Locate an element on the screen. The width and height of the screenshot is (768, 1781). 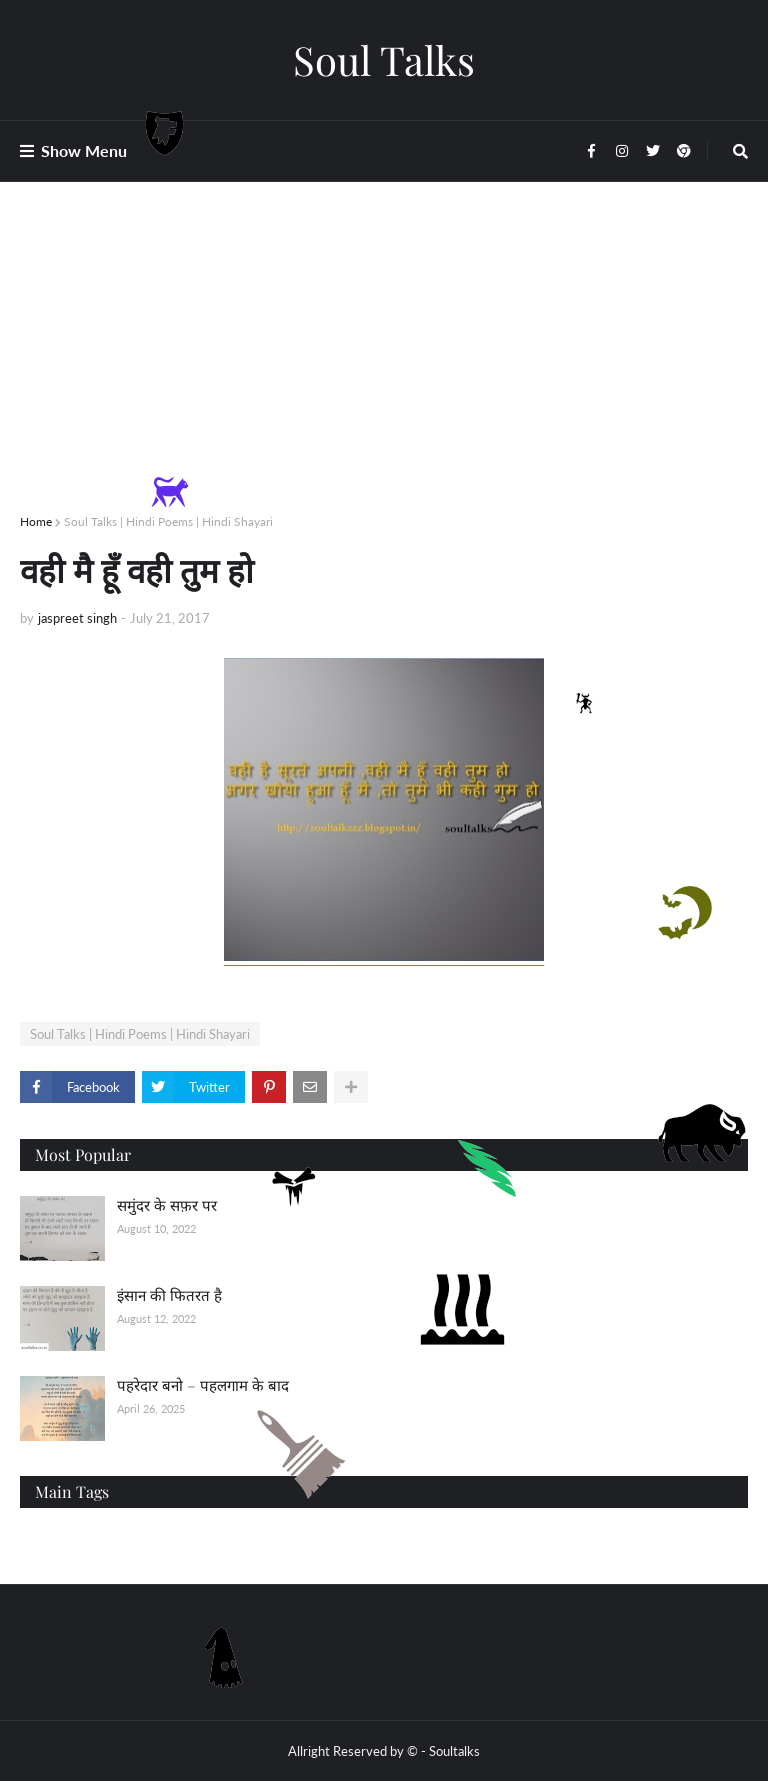
select griffin house or faction emblem is located at coordinates (164, 132).